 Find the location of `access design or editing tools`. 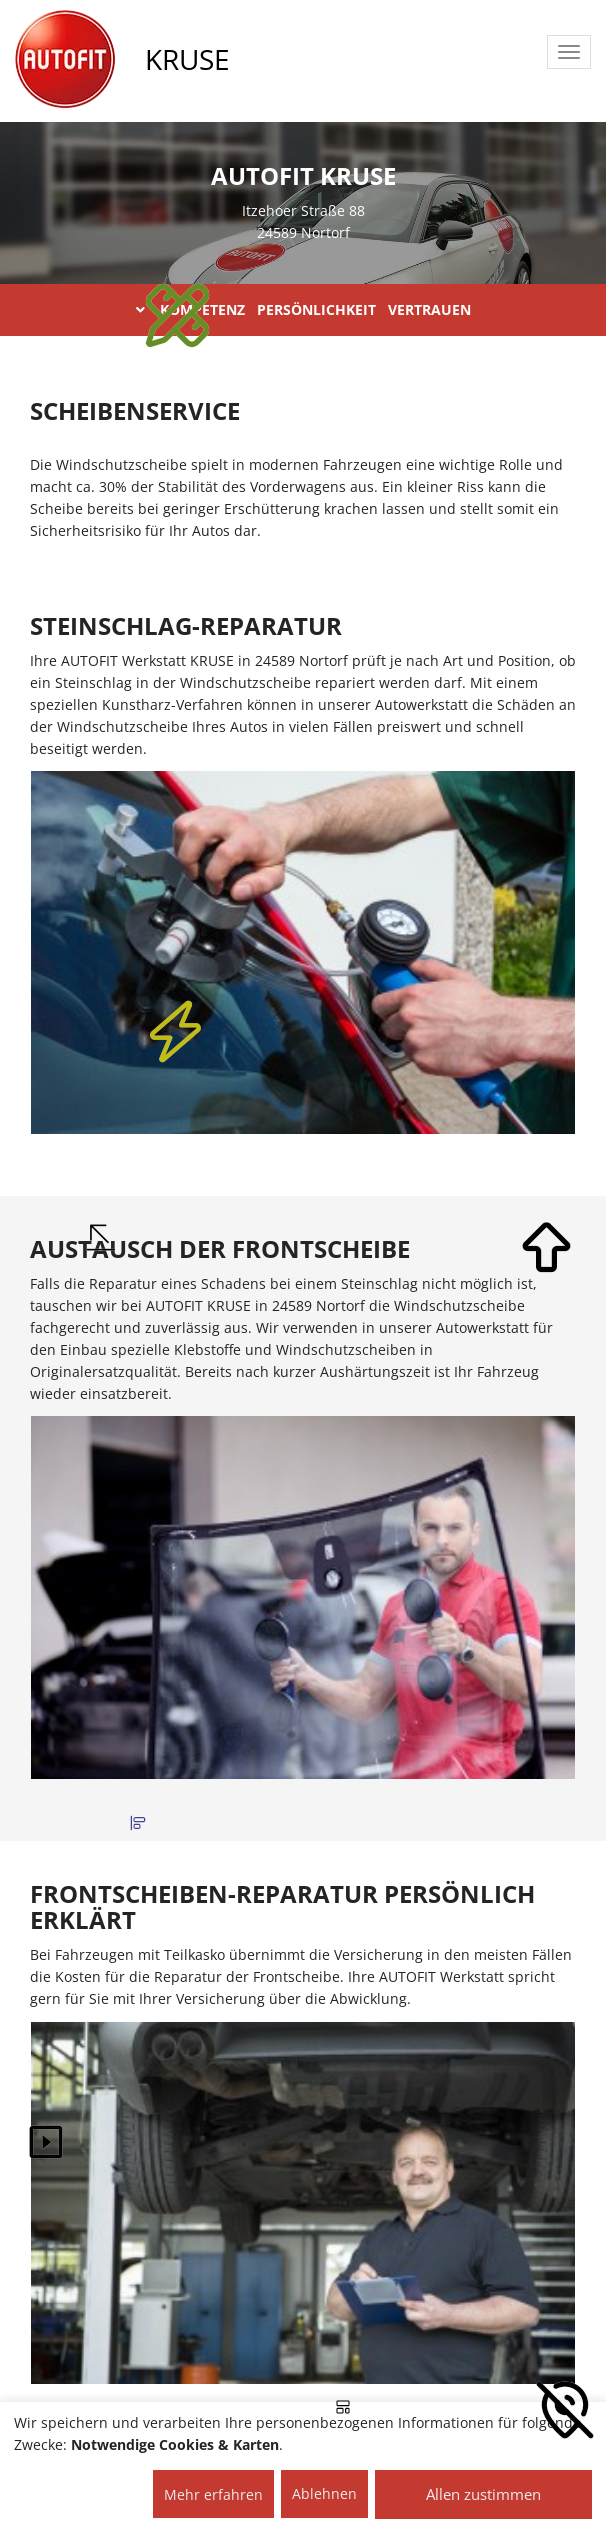

access design or editing tools is located at coordinates (177, 315).